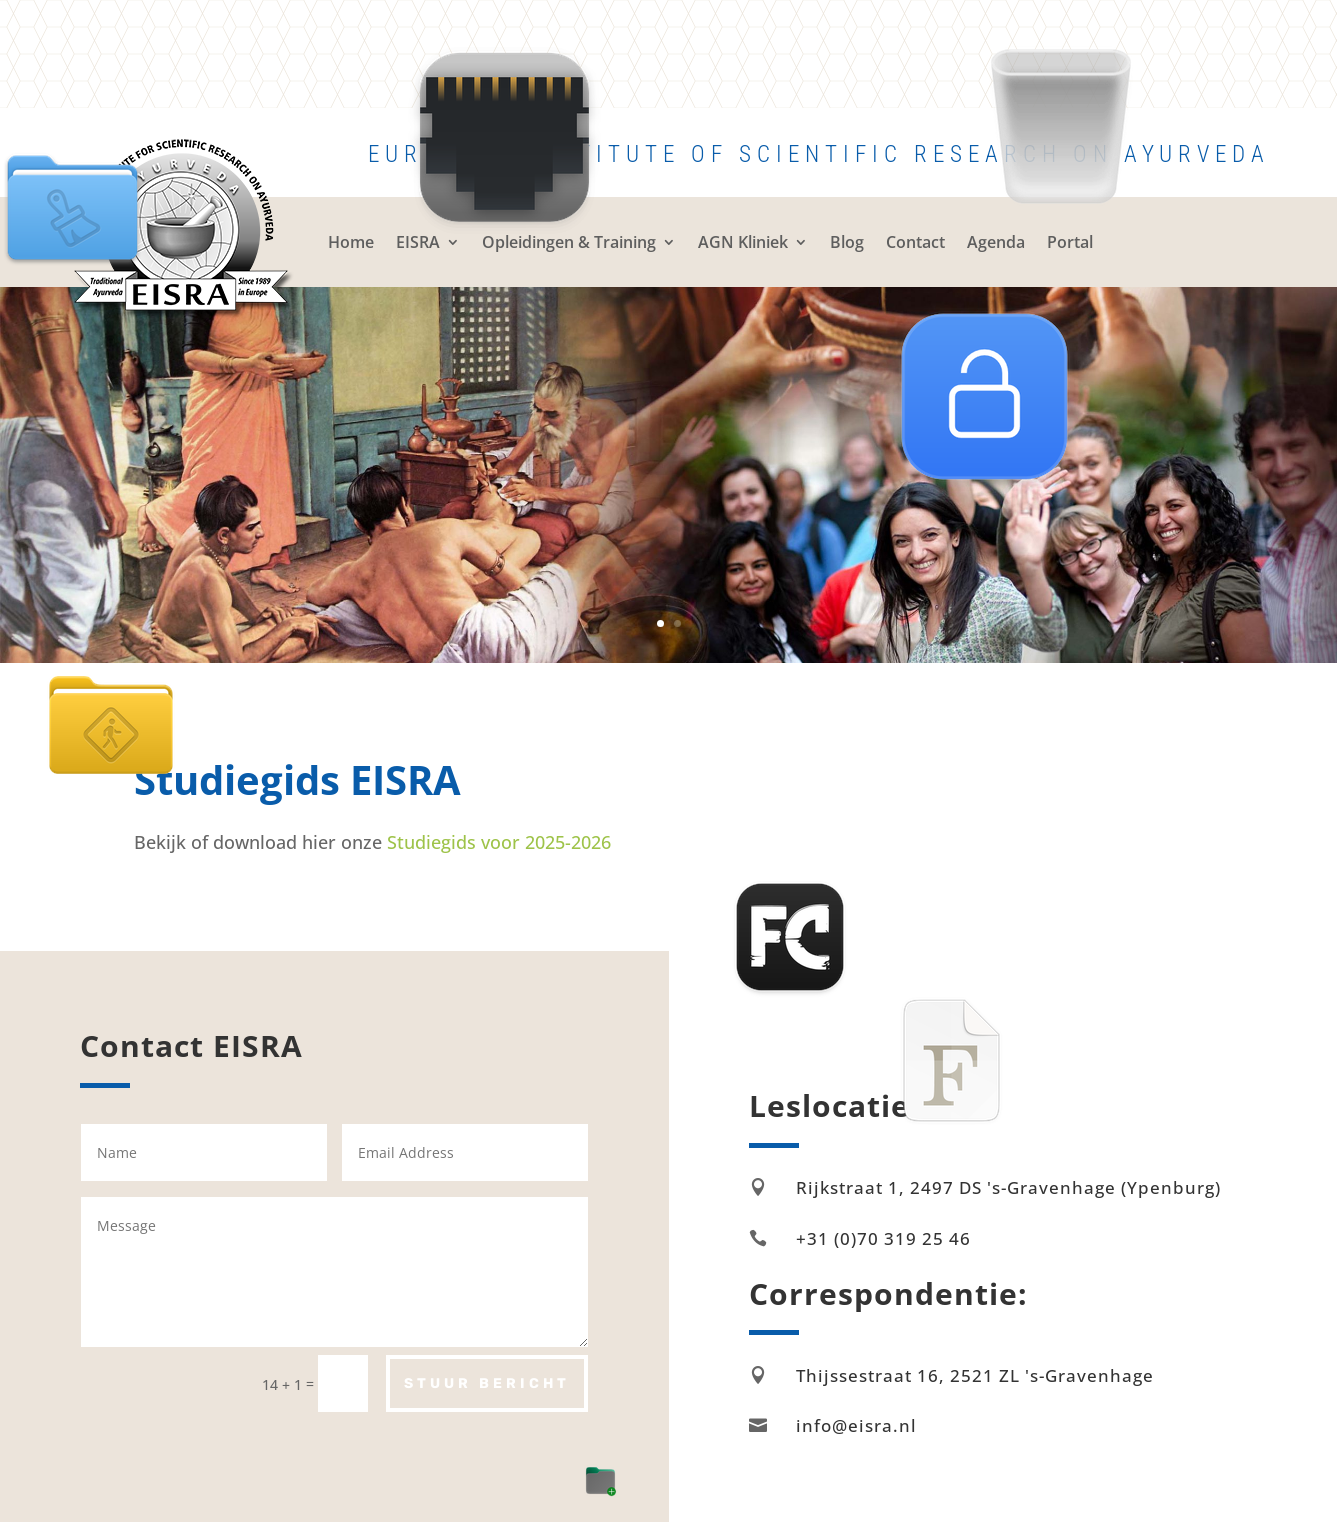  What do you see at coordinates (111, 725) in the screenshot?
I see `access the public folder for shared files` at bounding box center [111, 725].